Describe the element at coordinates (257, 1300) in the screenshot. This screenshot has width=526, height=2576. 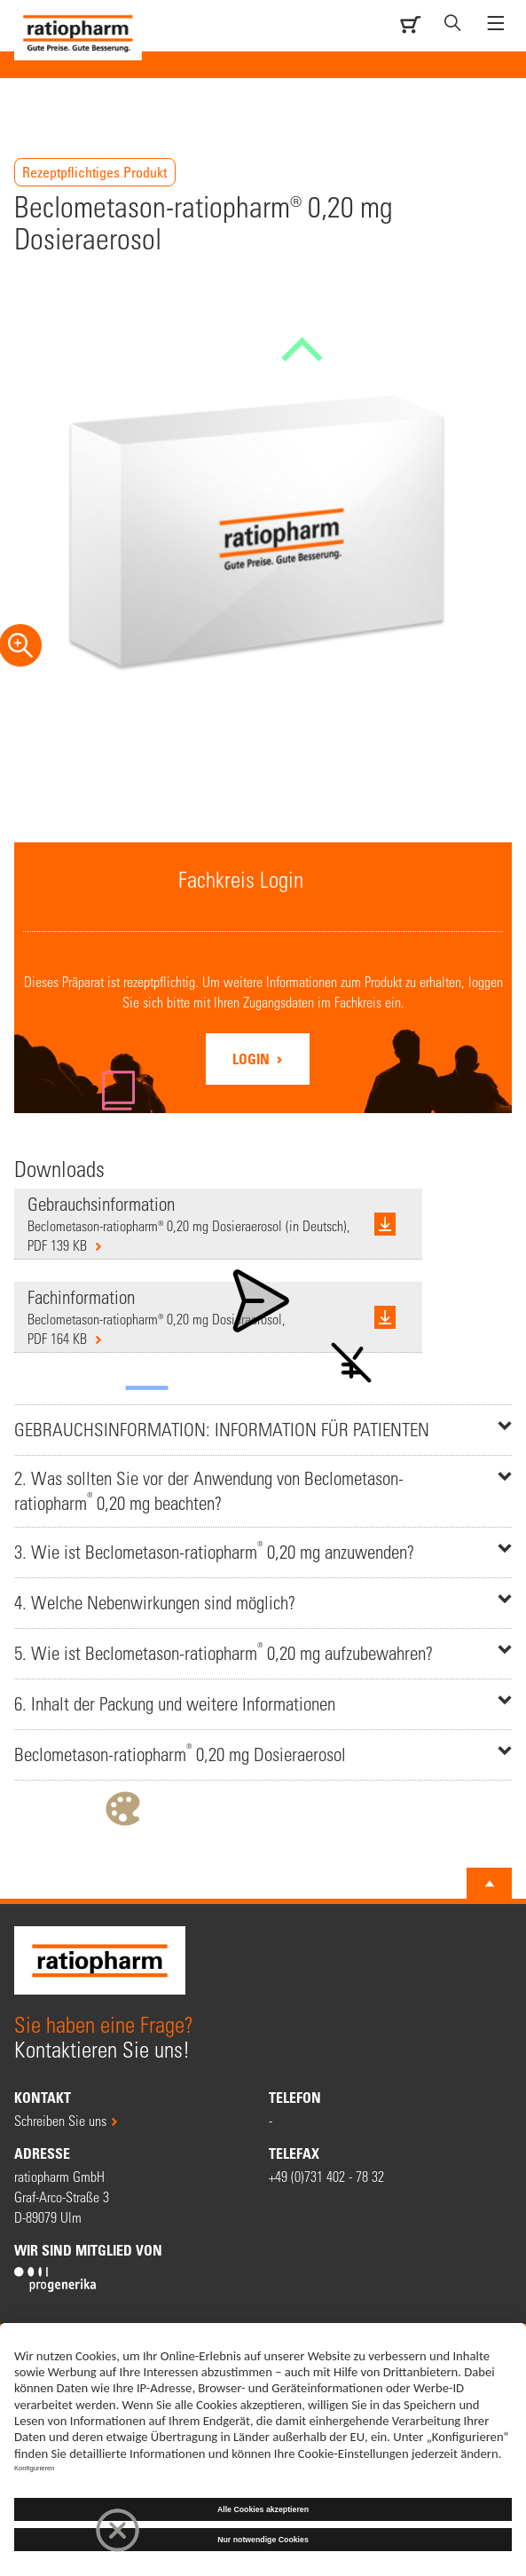
I see `send message` at that location.